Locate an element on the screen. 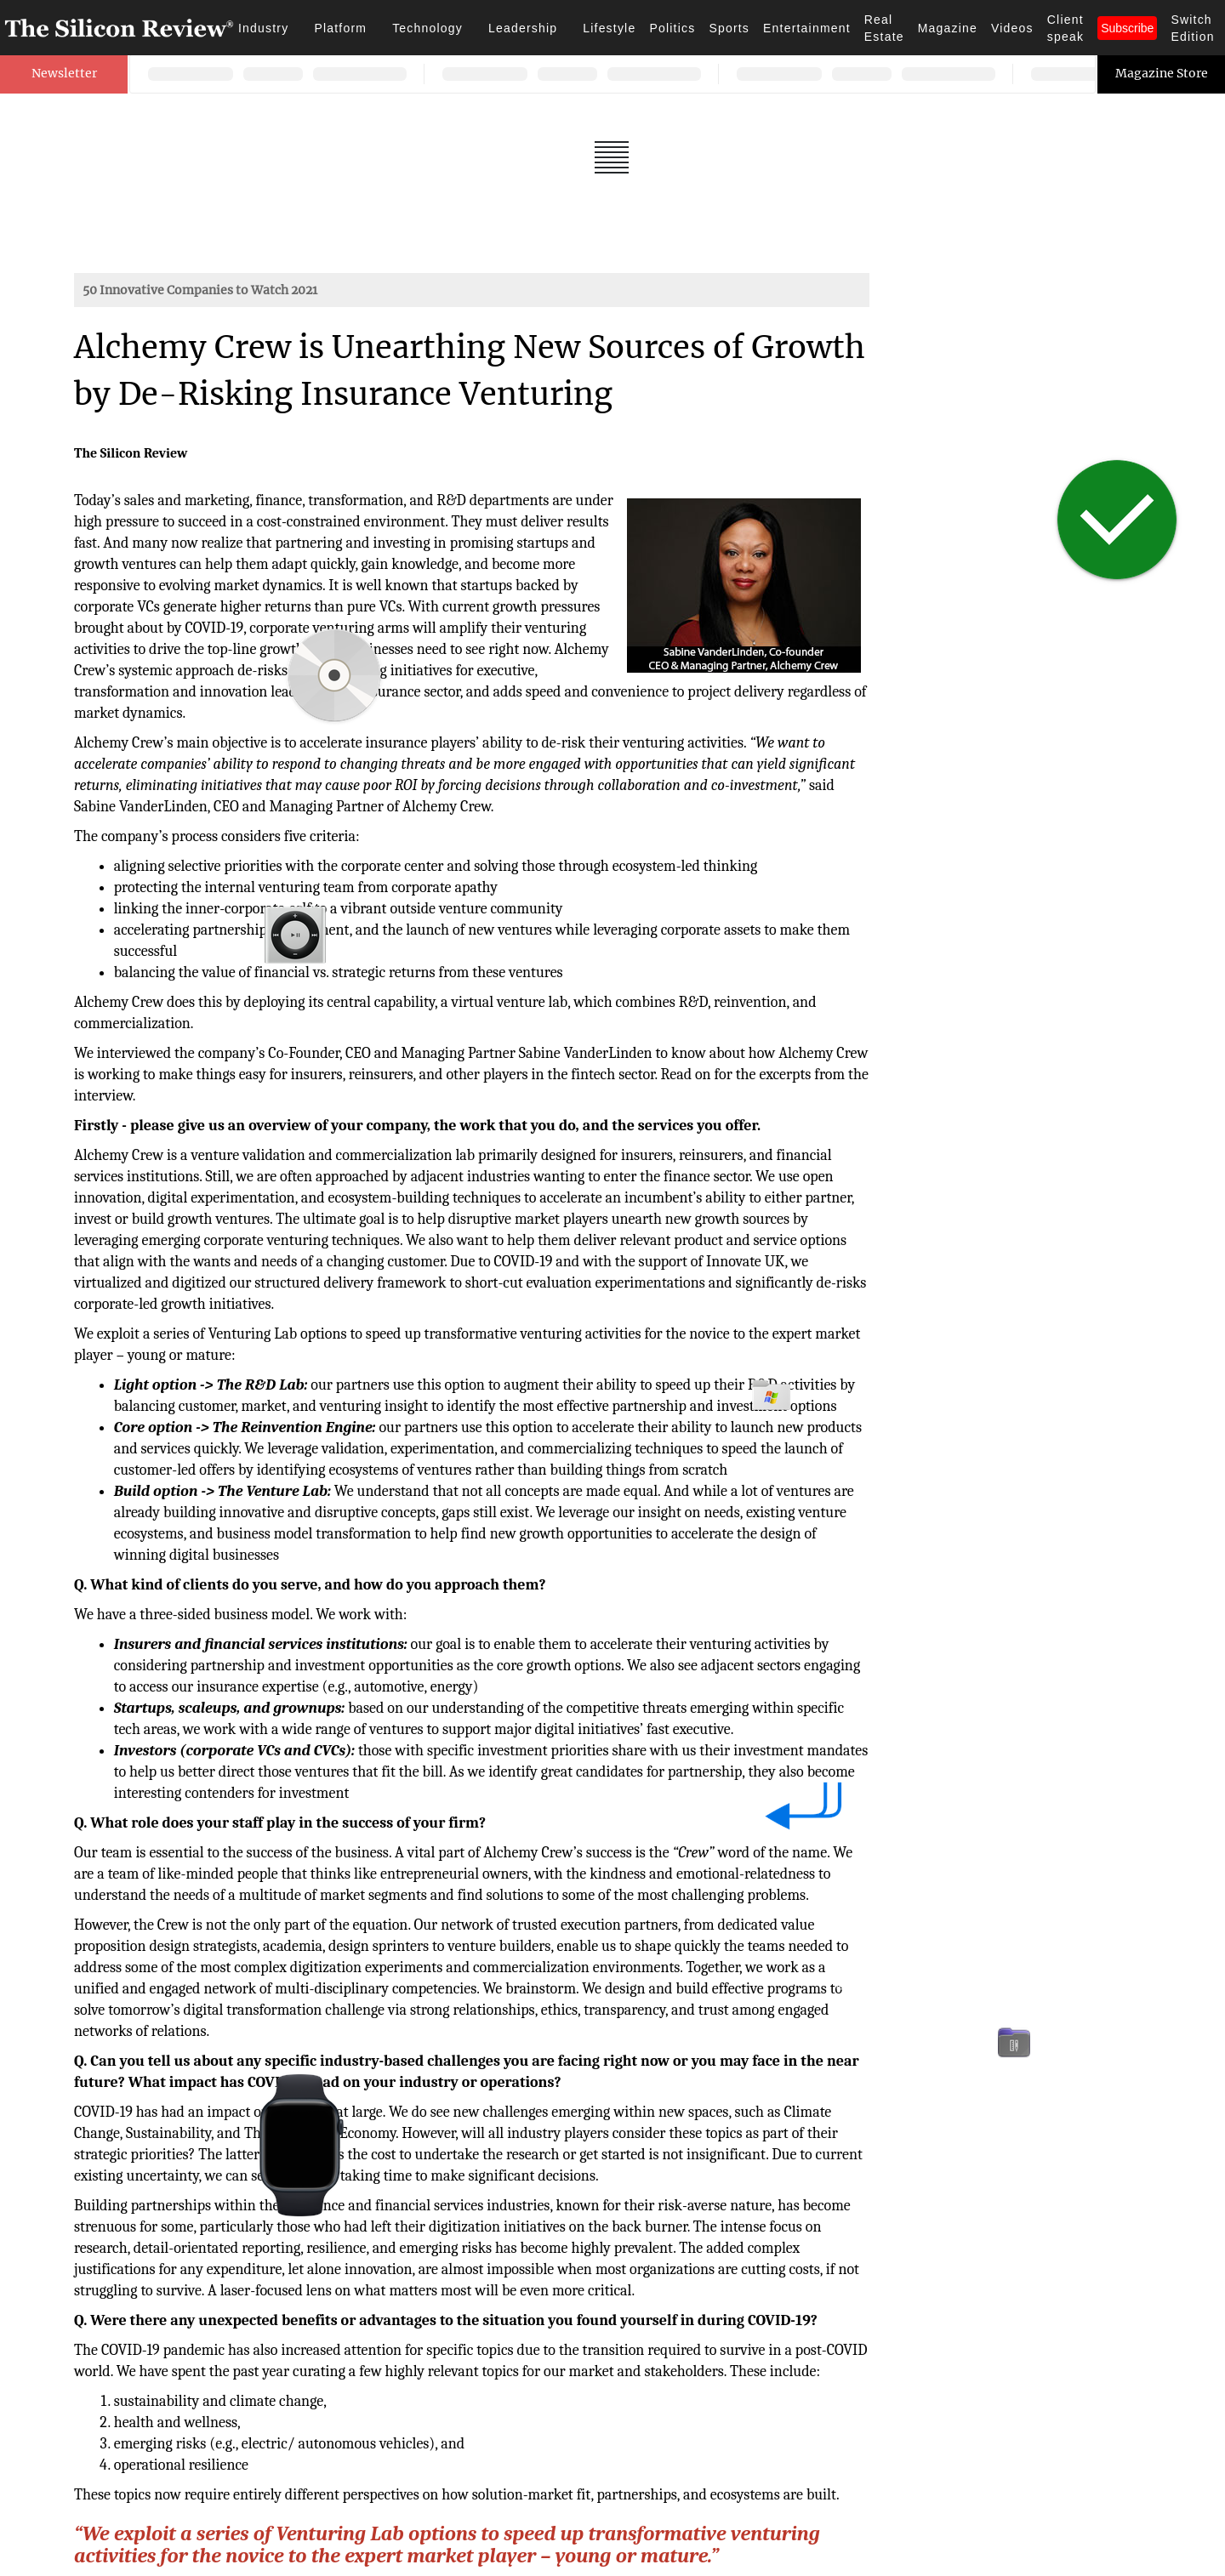  indicates a DVD+R disc drive or media is located at coordinates (334, 675).